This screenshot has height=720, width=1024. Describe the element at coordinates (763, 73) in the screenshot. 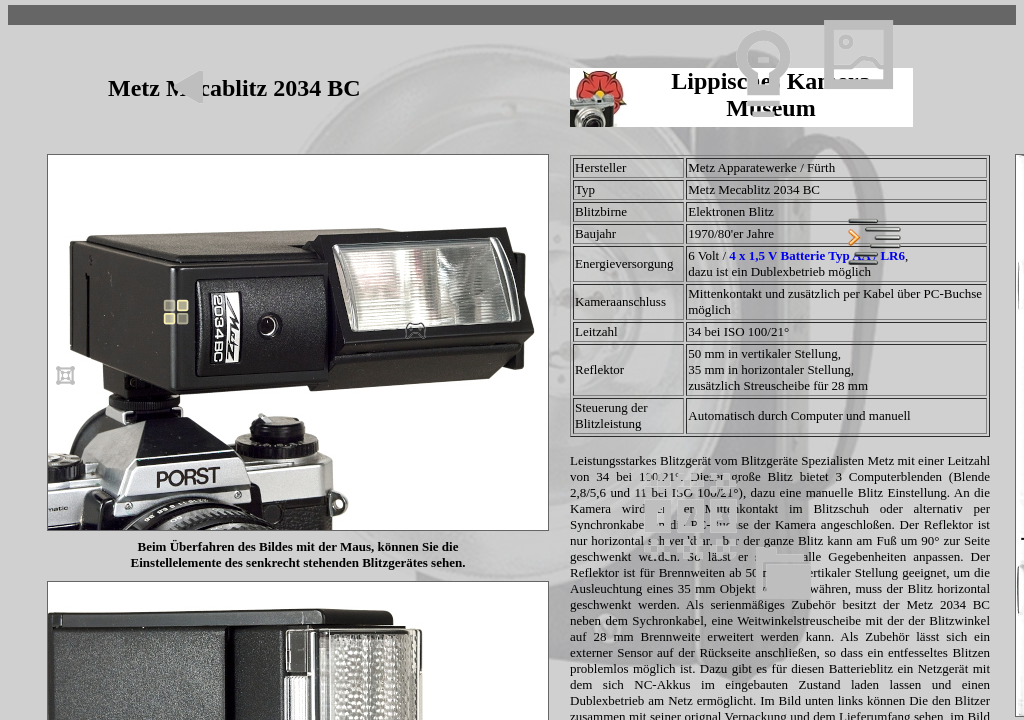

I see `view information or help details` at that location.